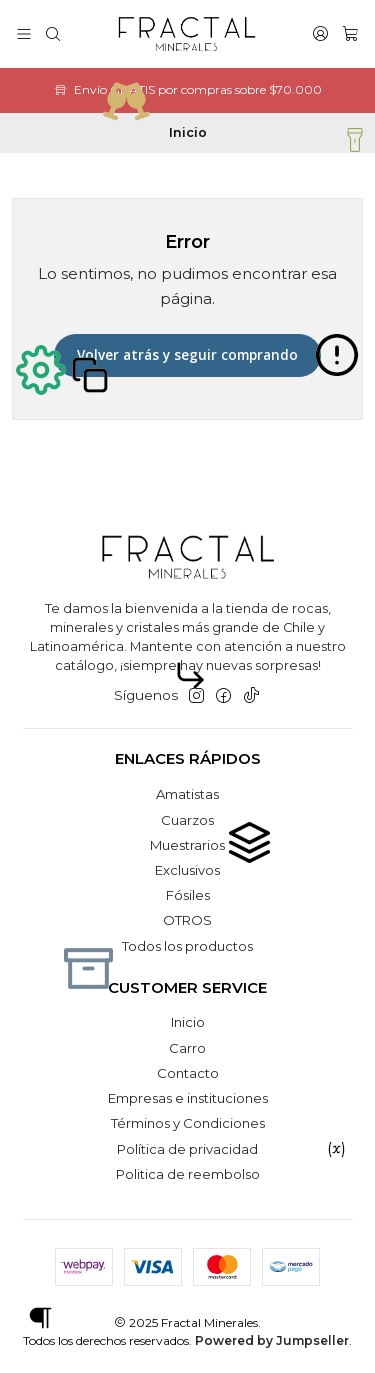 Image resolution: width=375 pixels, height=1373 pixels. What do you see at coordinates (90, 375) in the screenshot?
I see `copy to clipboard` at bounding box center [90, 375].